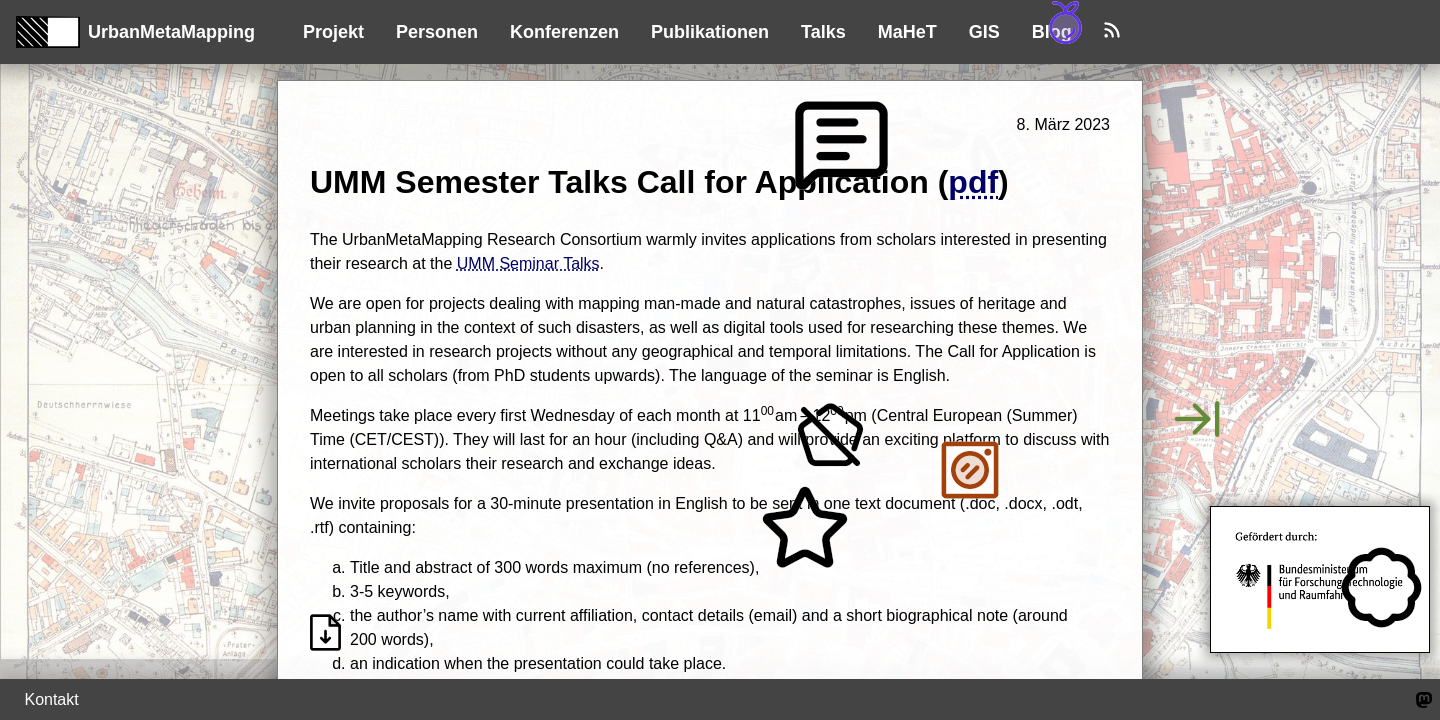 This screenshot has height=720, width=1440. I want to click on move item to the end of a list, so click(1197, 419).